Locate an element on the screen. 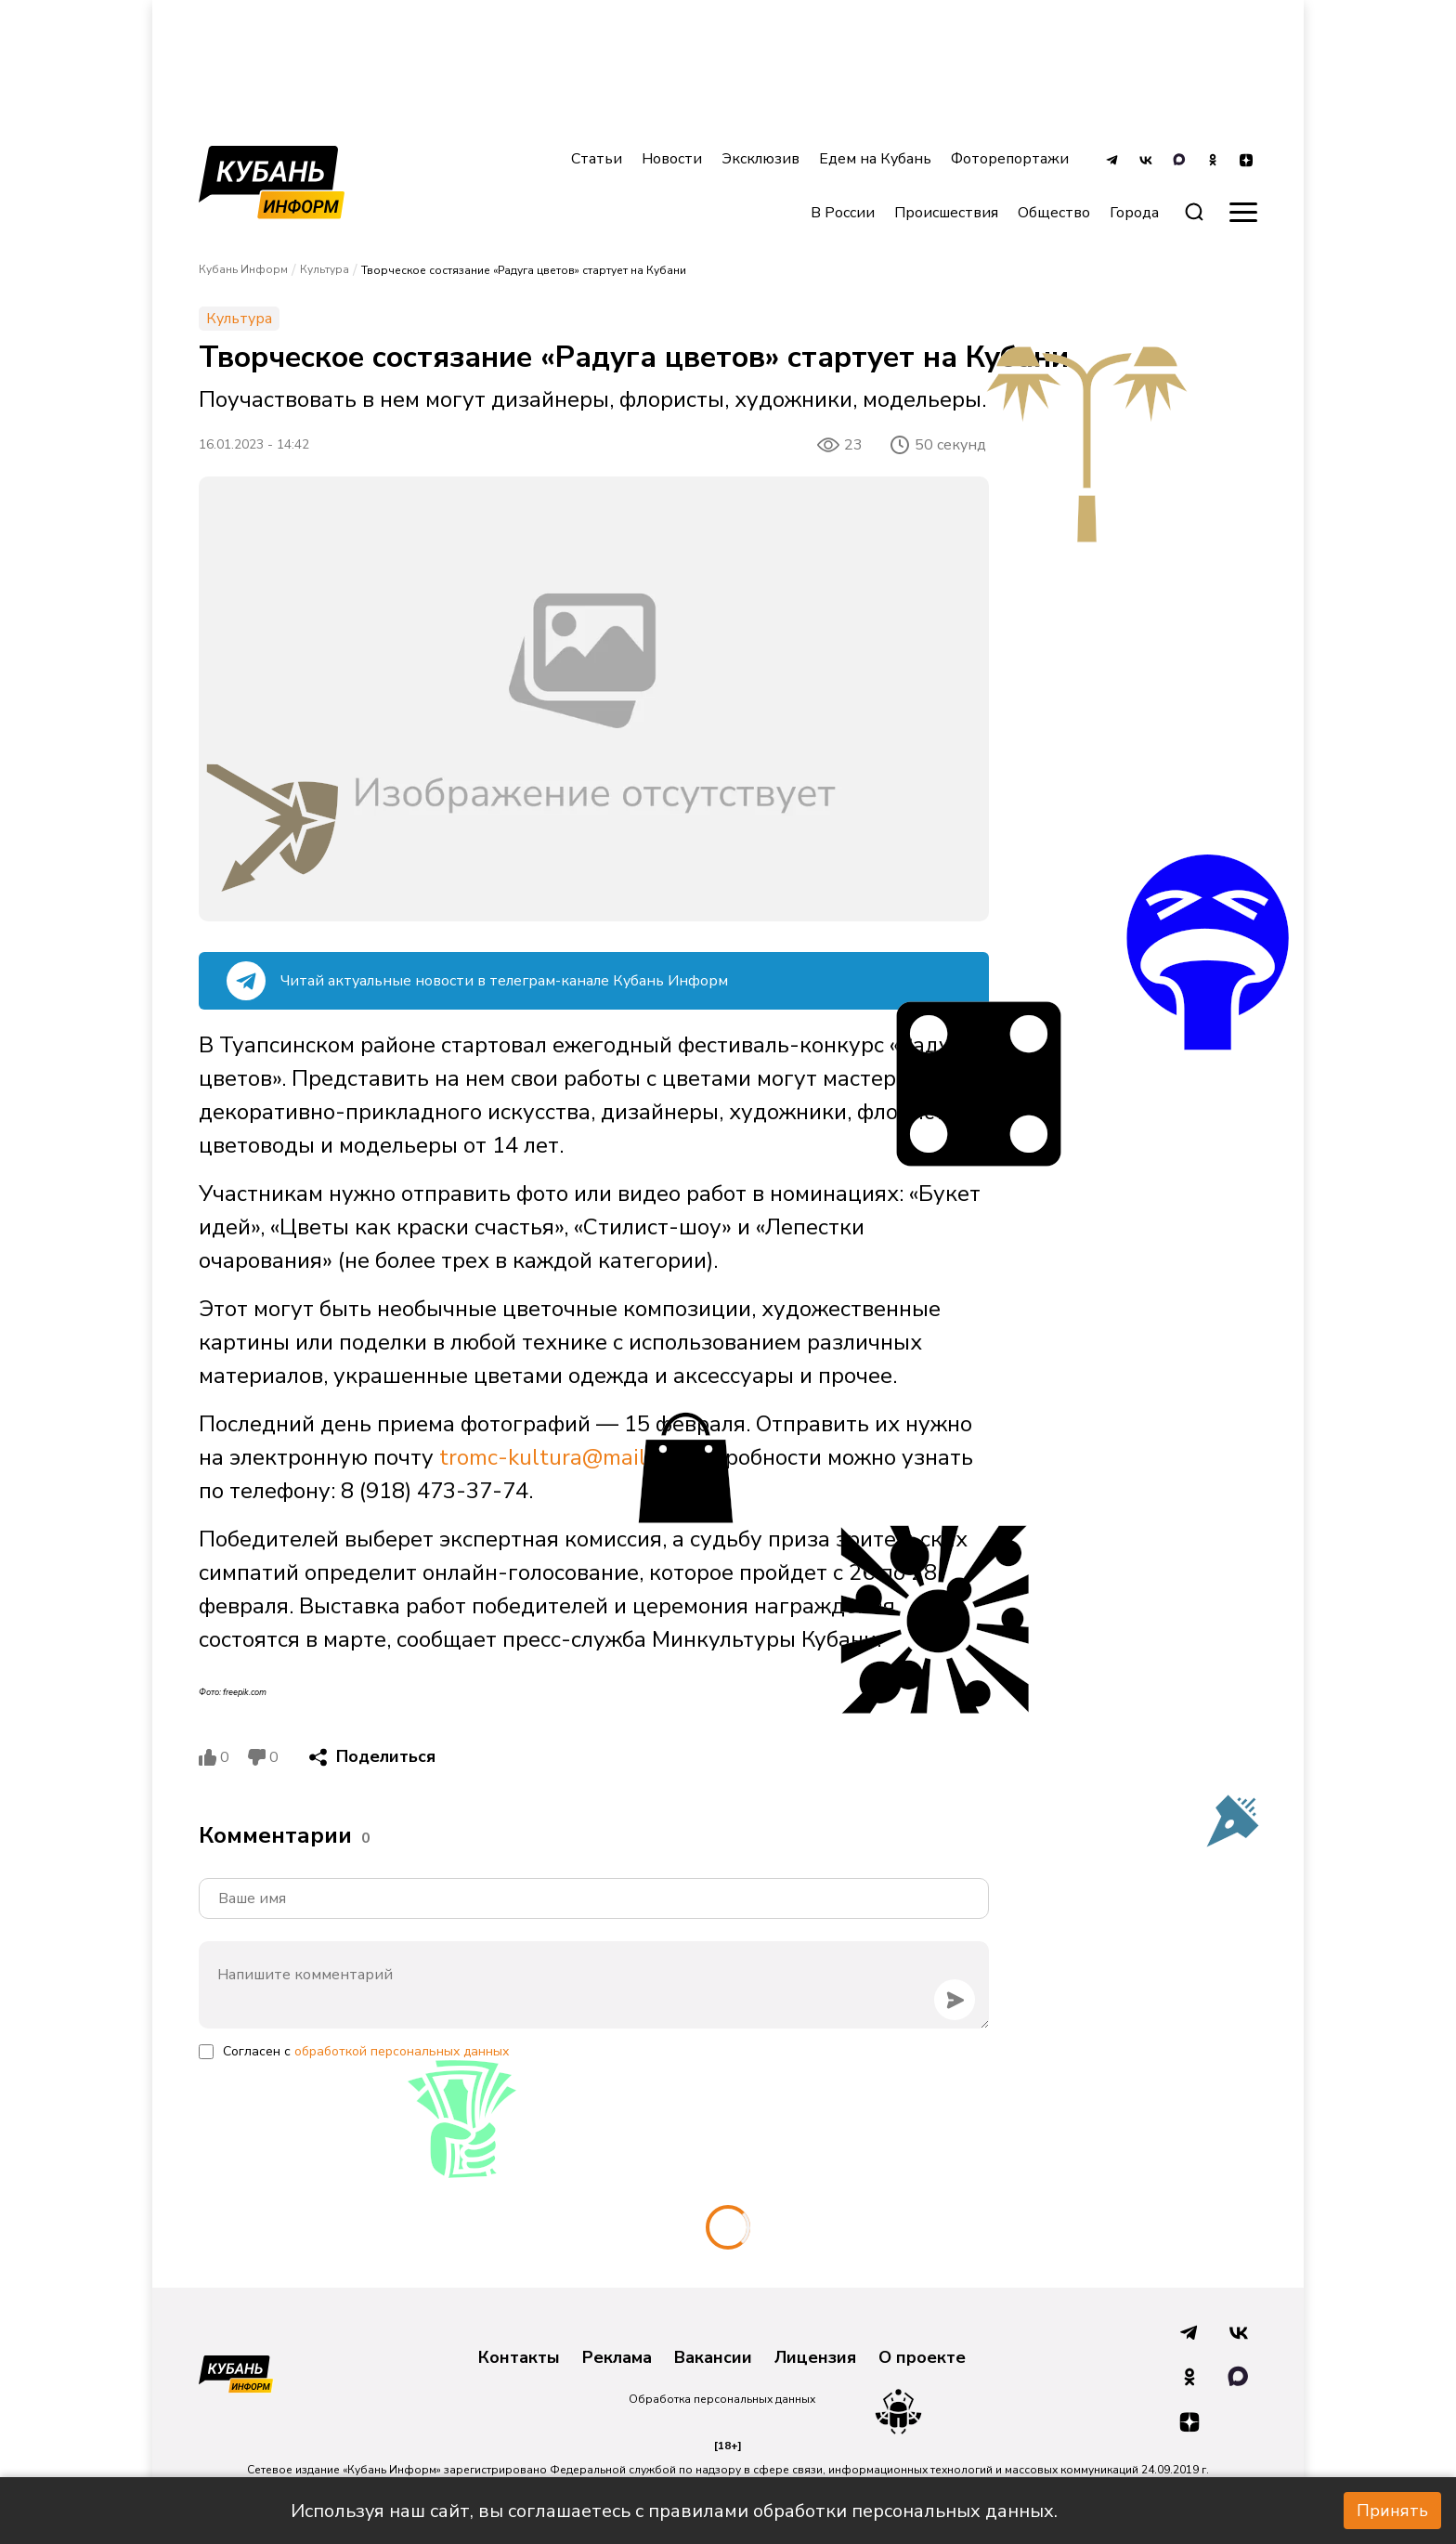 This screenshot has width=1456, height=2544. indicates damage reflection or counterattack ability is located at coordinates (272, 829).